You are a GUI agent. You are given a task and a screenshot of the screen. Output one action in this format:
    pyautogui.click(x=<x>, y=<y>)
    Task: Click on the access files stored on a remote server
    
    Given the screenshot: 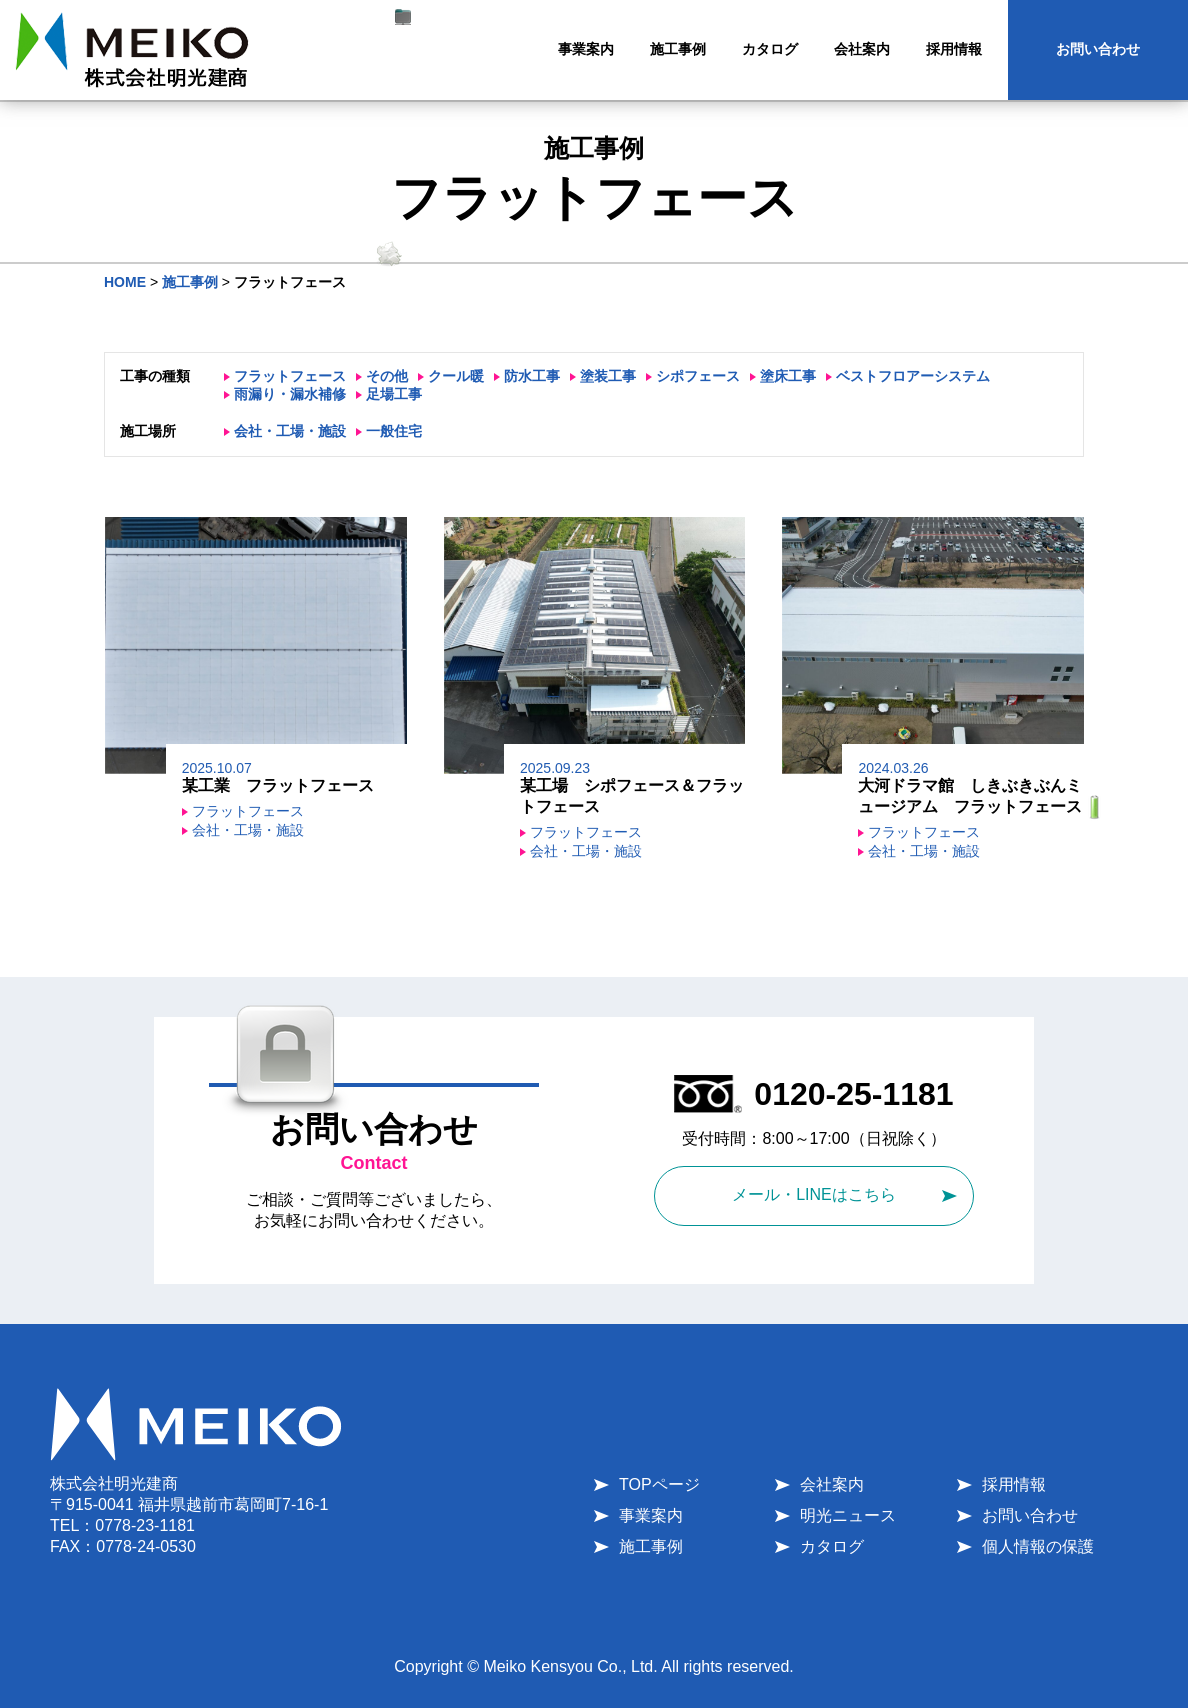 What is the action you would take?
    pyautogui.click(x=403, y=17)
    